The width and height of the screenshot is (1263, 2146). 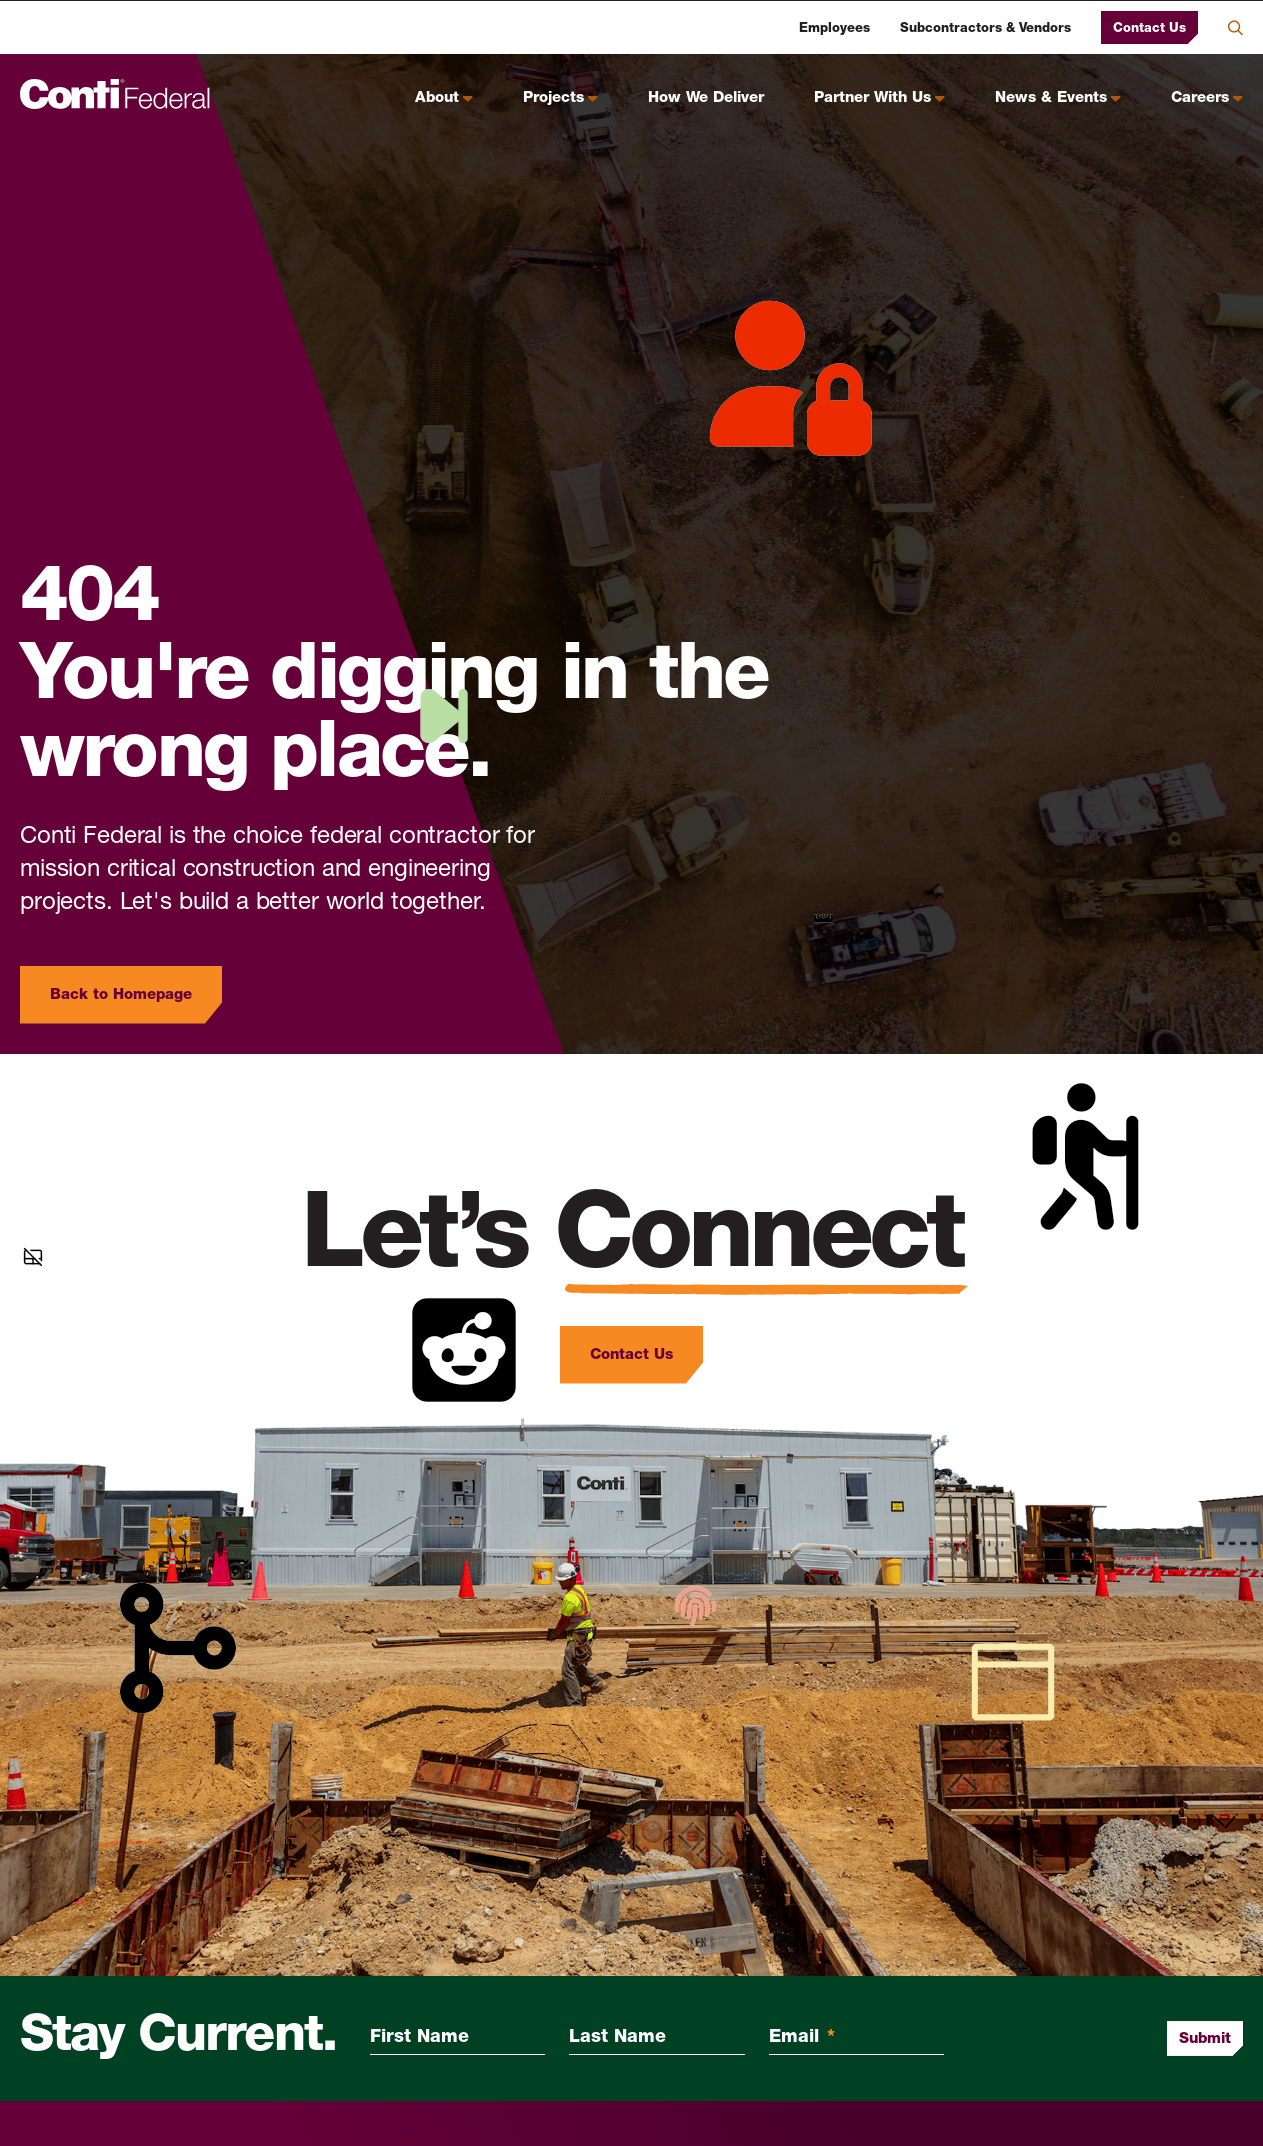 I want to click on merge branches in version control, so click(x=178, y=1648).